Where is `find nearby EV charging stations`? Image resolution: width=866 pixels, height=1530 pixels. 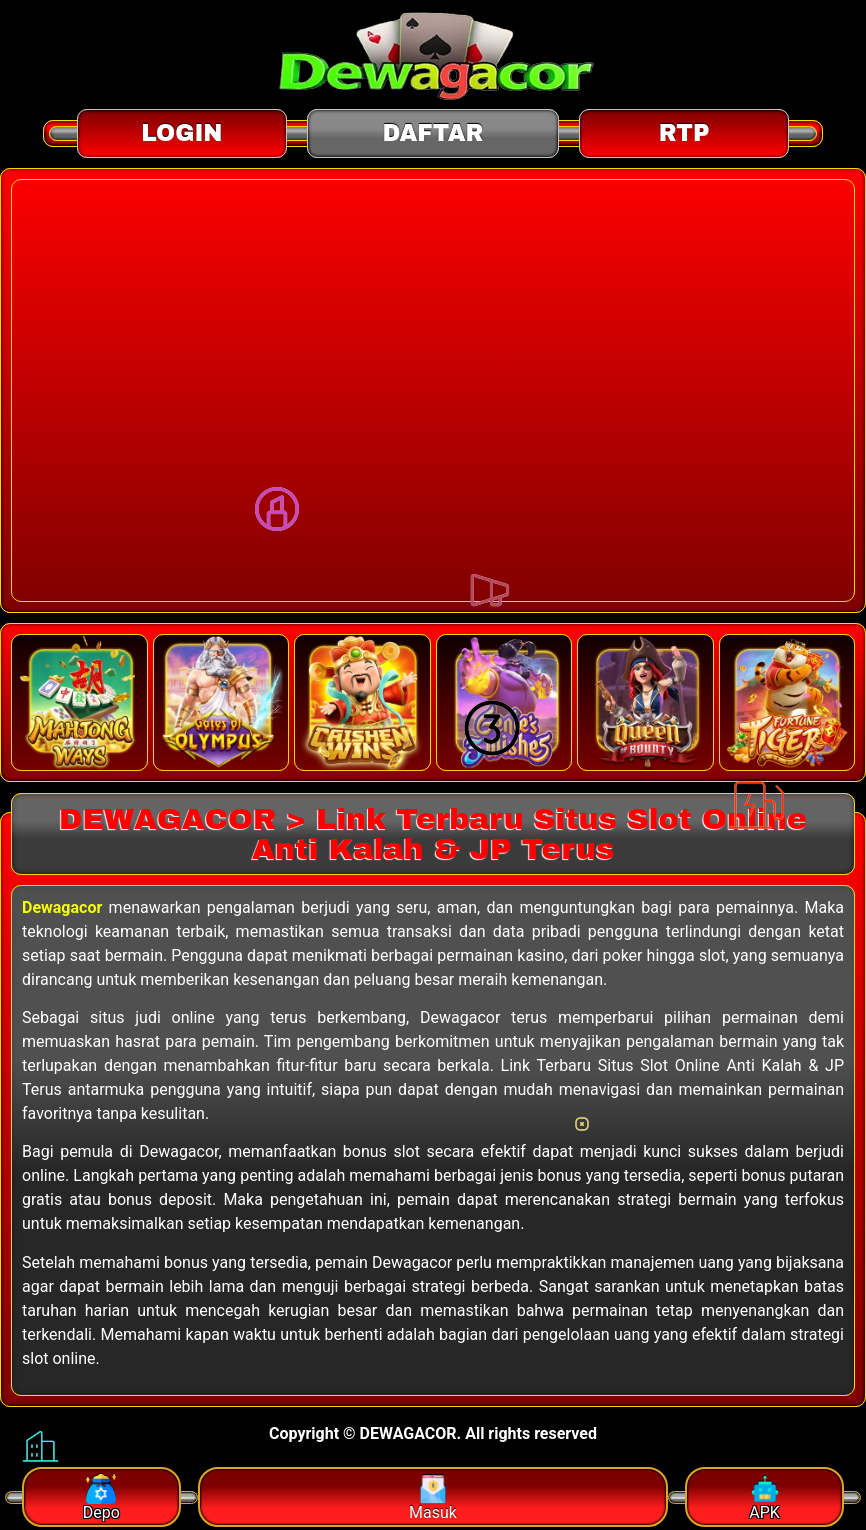
find nearby EV charging stations is located at coordinates (754, 805).